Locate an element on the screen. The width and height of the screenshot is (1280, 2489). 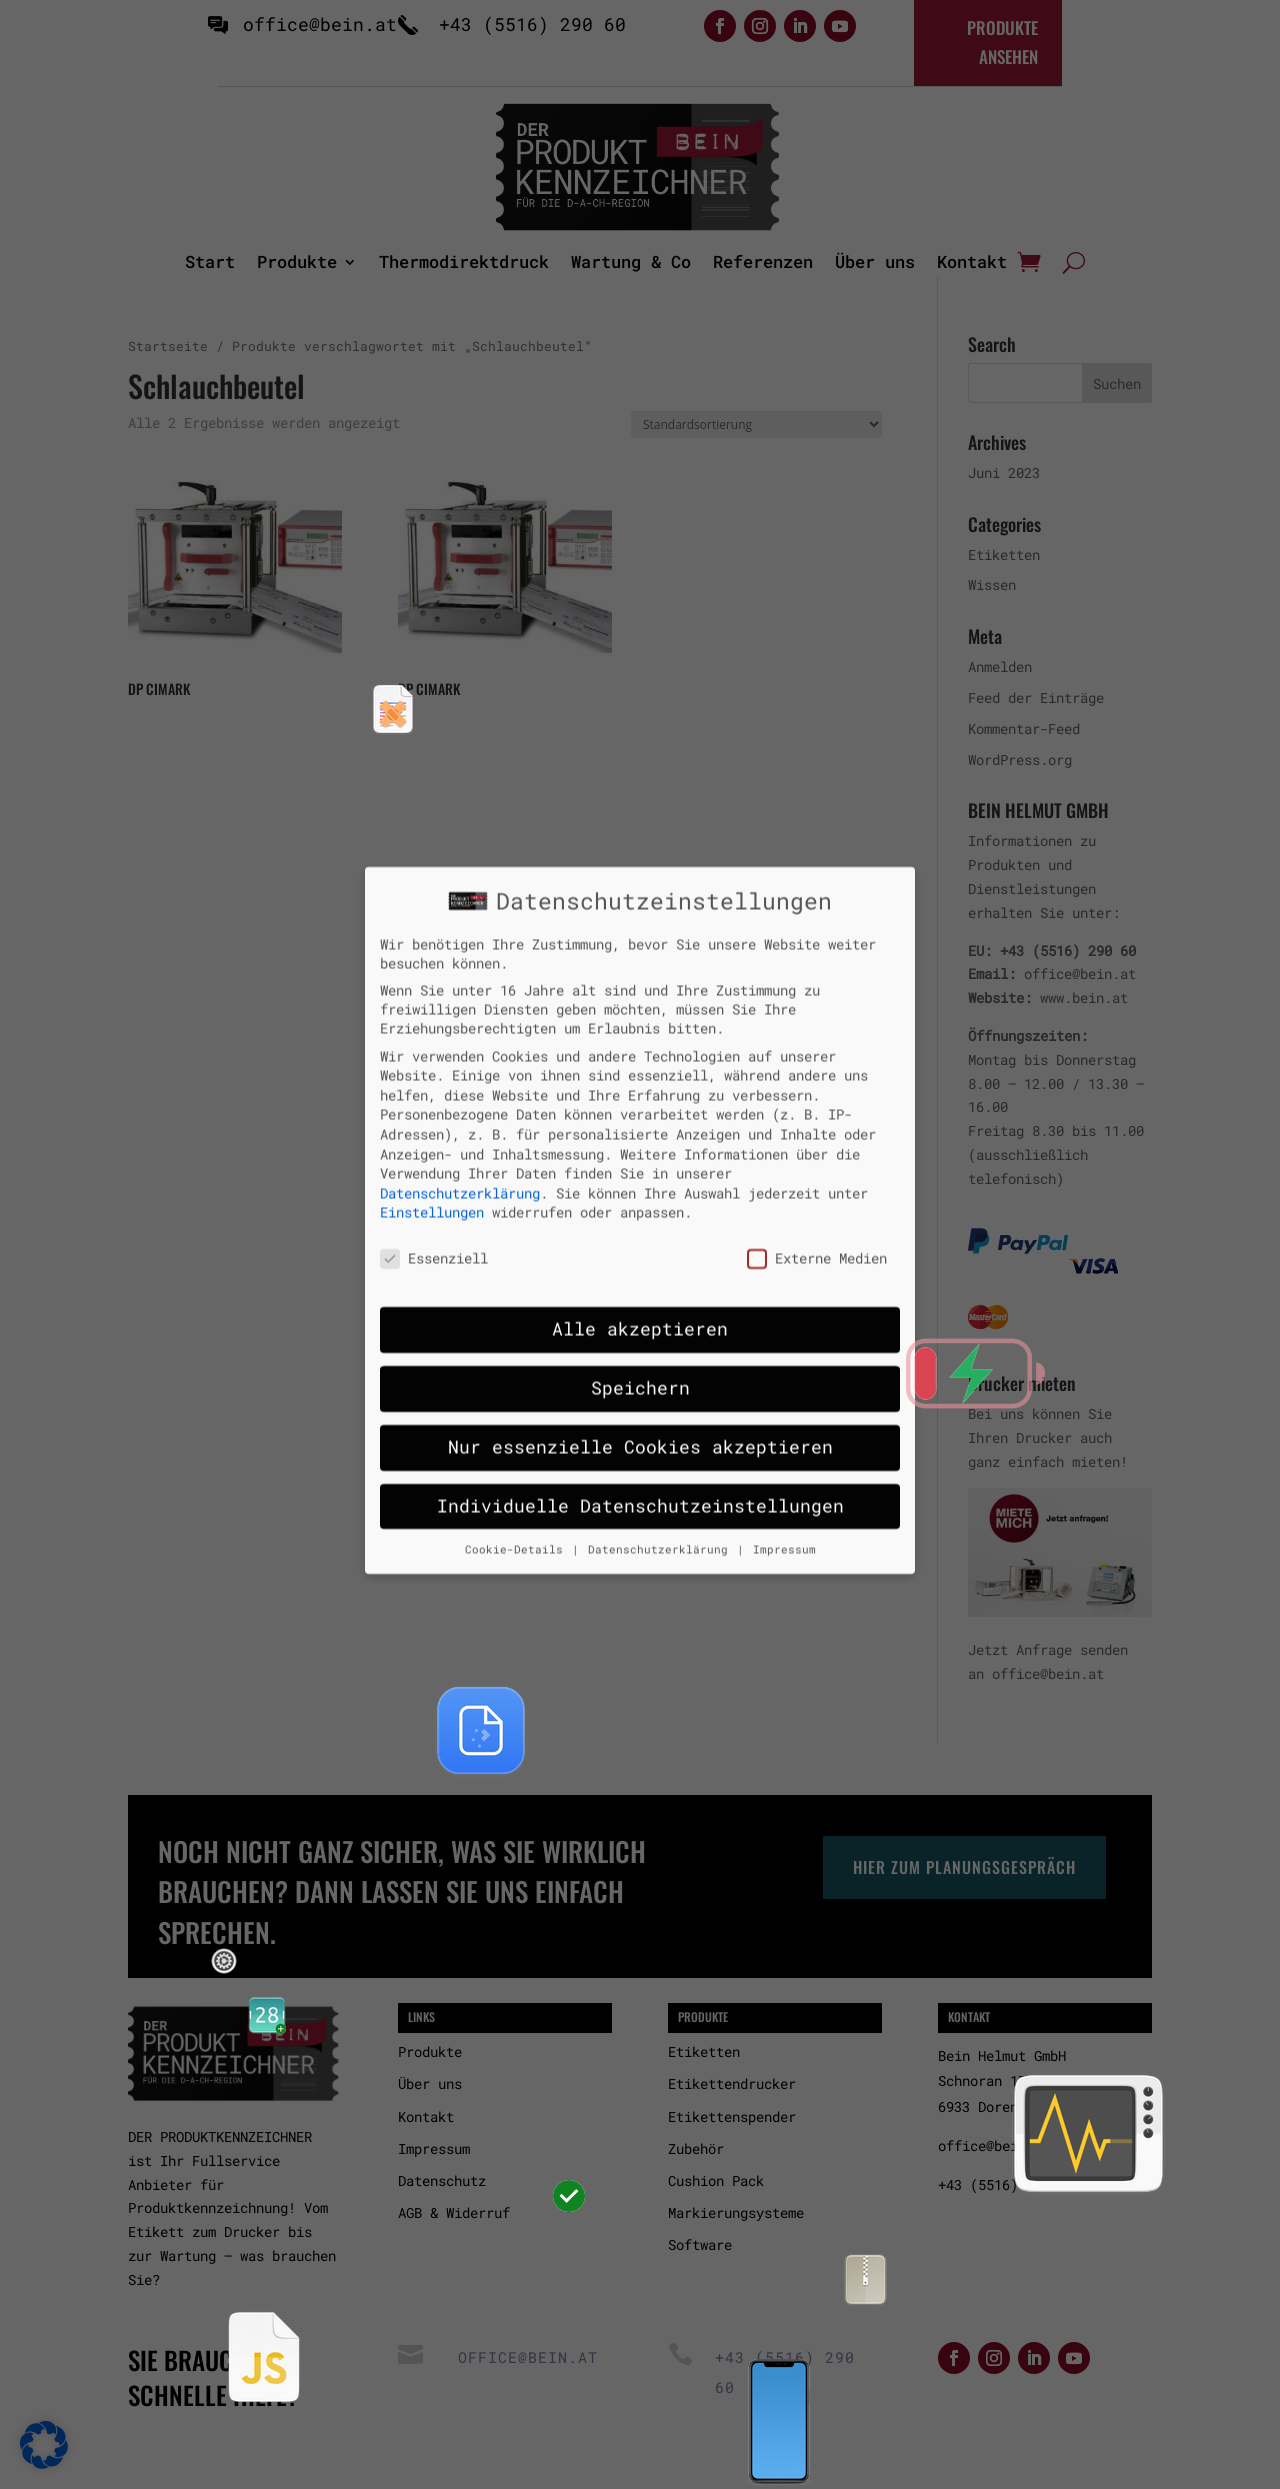
launch htop system monitor application is located at coordinates (1088, 2133).